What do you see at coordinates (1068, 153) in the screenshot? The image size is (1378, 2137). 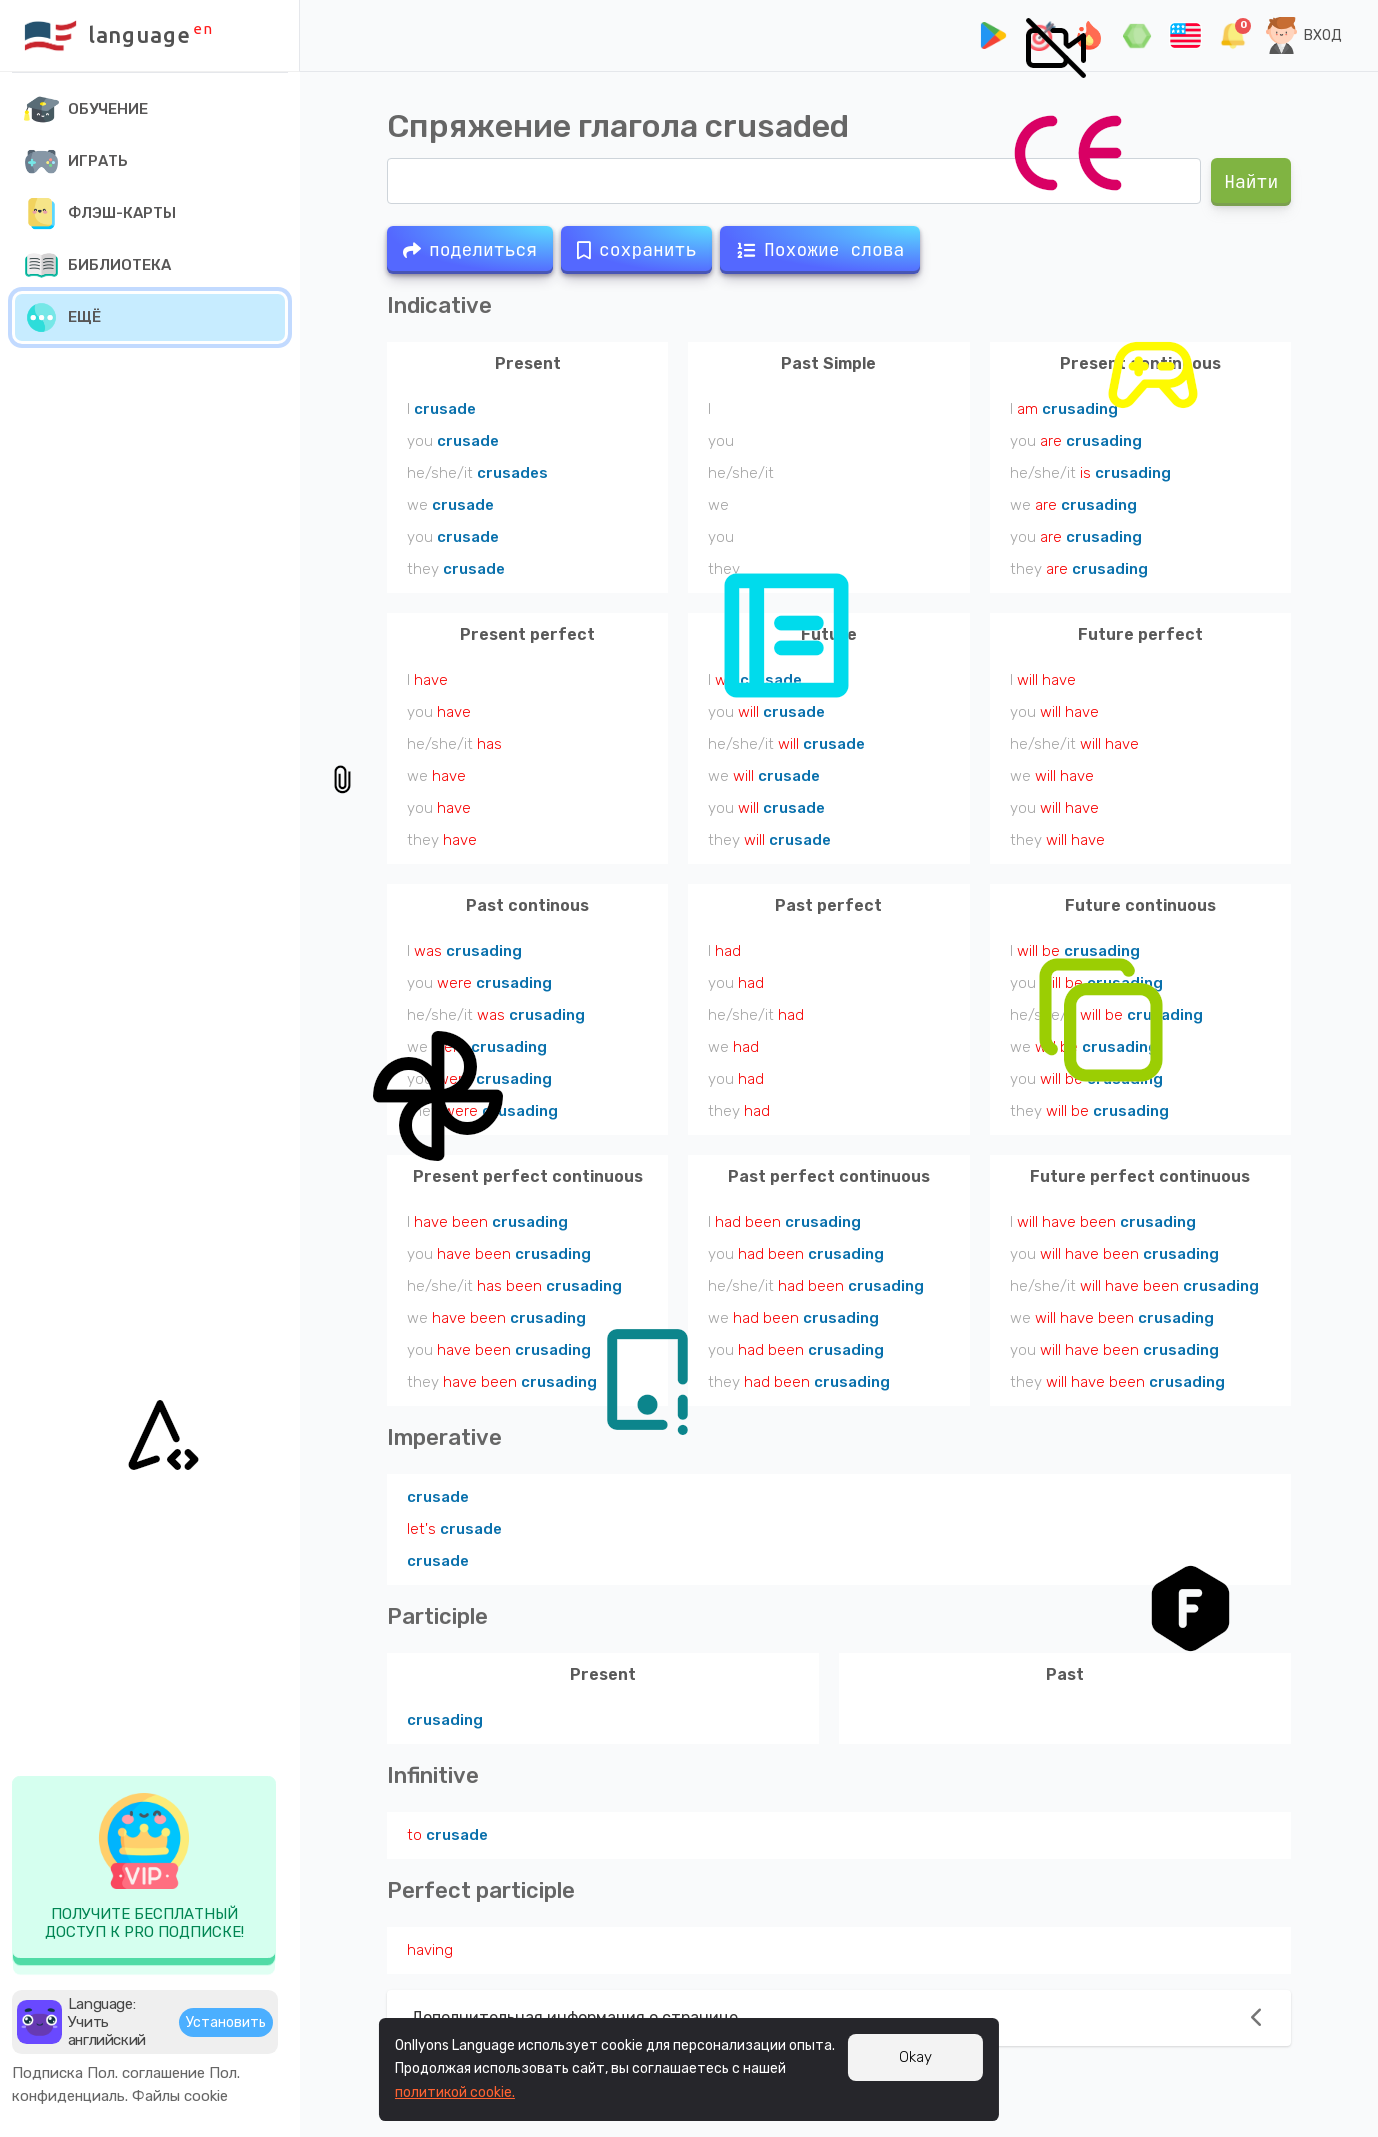 I see `indicates CE marking / European conformity certification` at bounding box center [1068, 153].